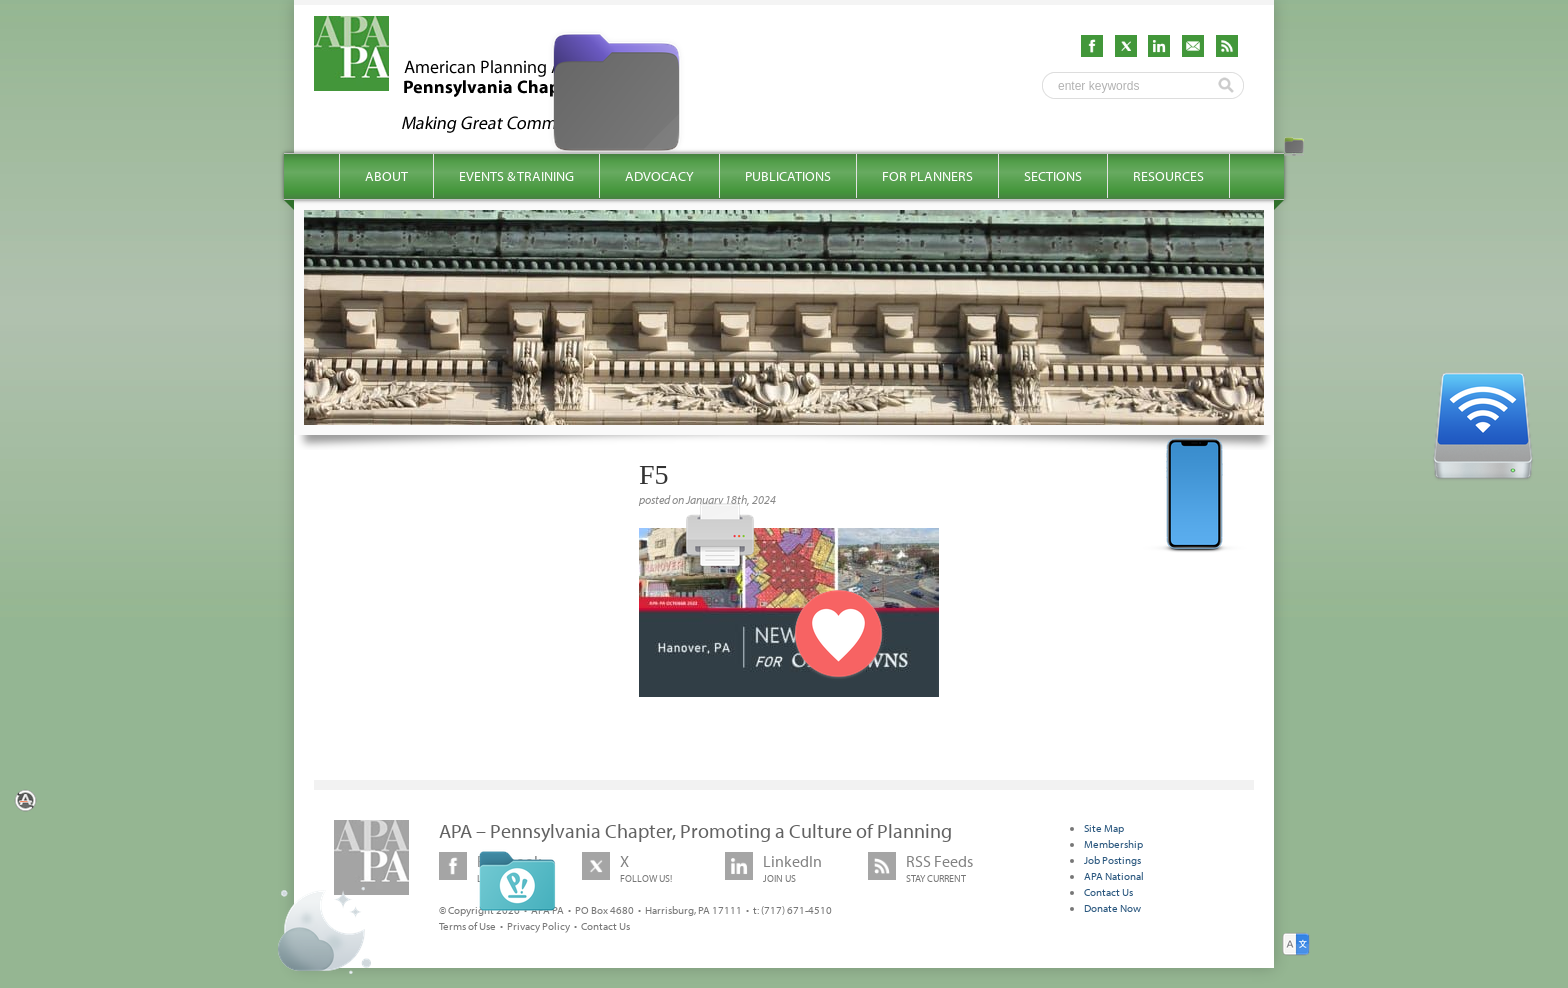 This screenshot has height=988, width=1568. Describe the element at coordinates (25, 800) in the screenshot. I see `check for available system updates` at that location.